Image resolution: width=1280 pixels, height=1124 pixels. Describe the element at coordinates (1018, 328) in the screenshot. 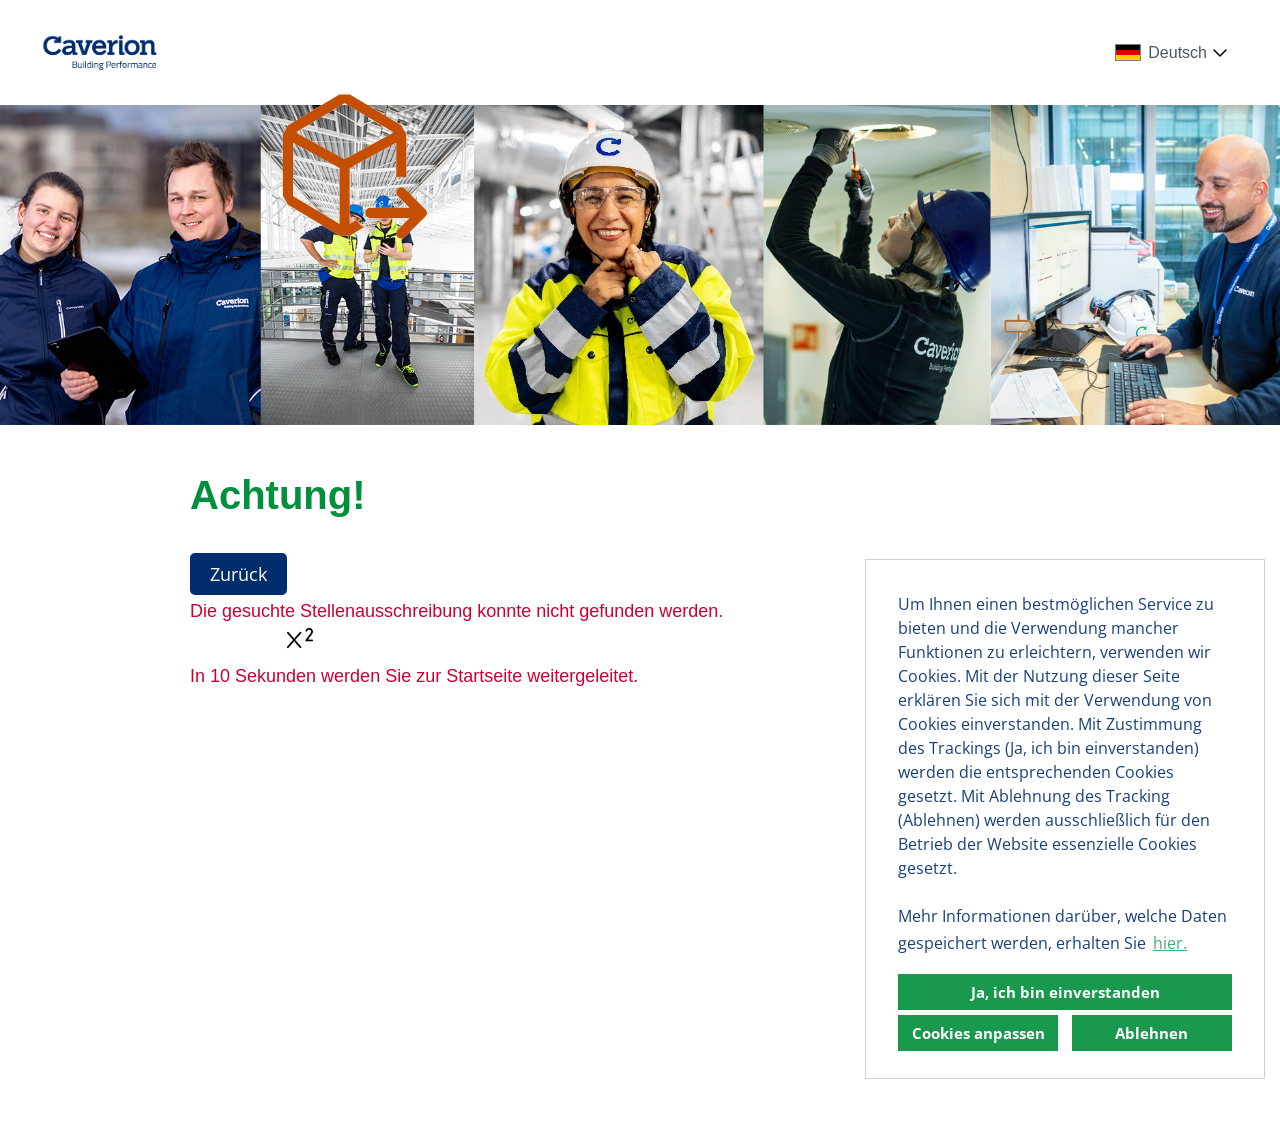

I see `navigate to directions or wayfinding` at that location.